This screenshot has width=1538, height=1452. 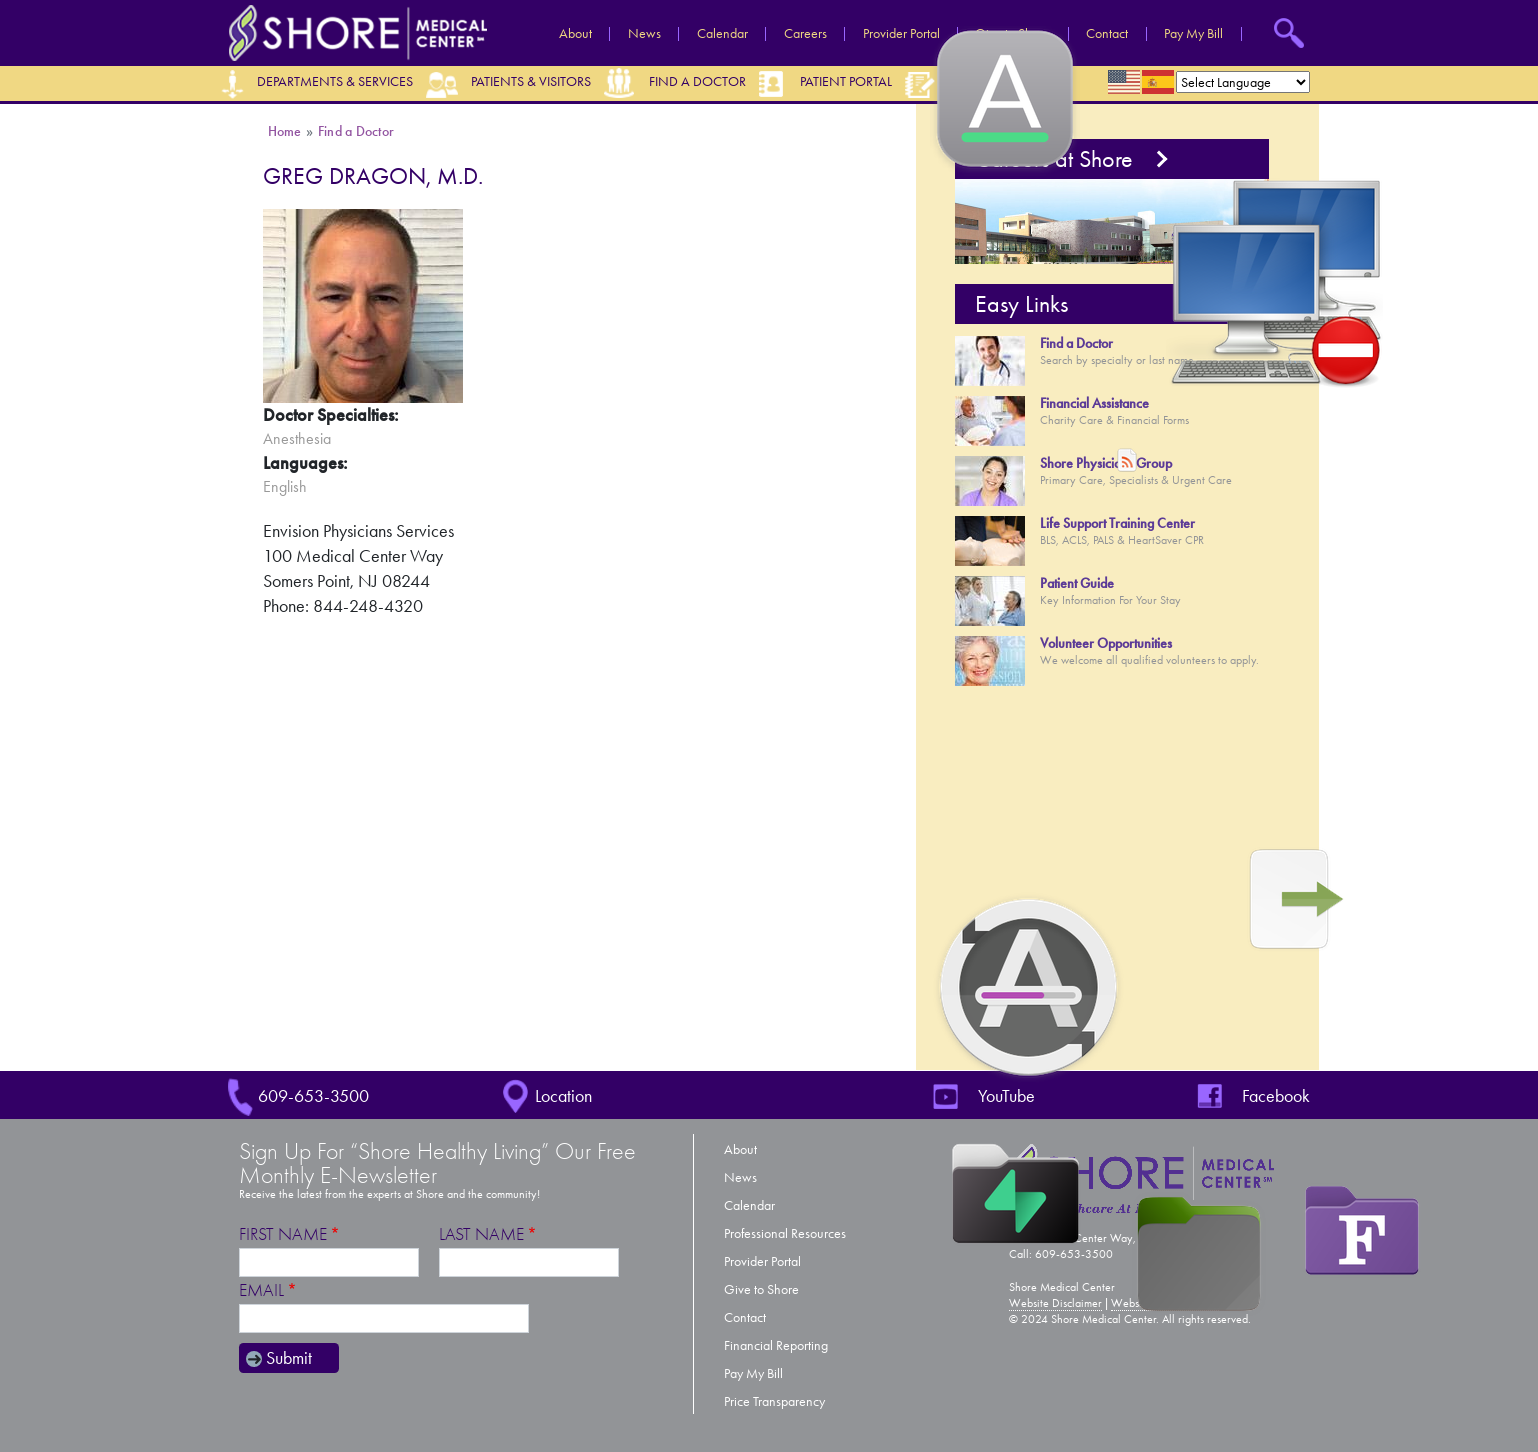 I want to click on indicates network connection error, so click(x=1274, y=282).